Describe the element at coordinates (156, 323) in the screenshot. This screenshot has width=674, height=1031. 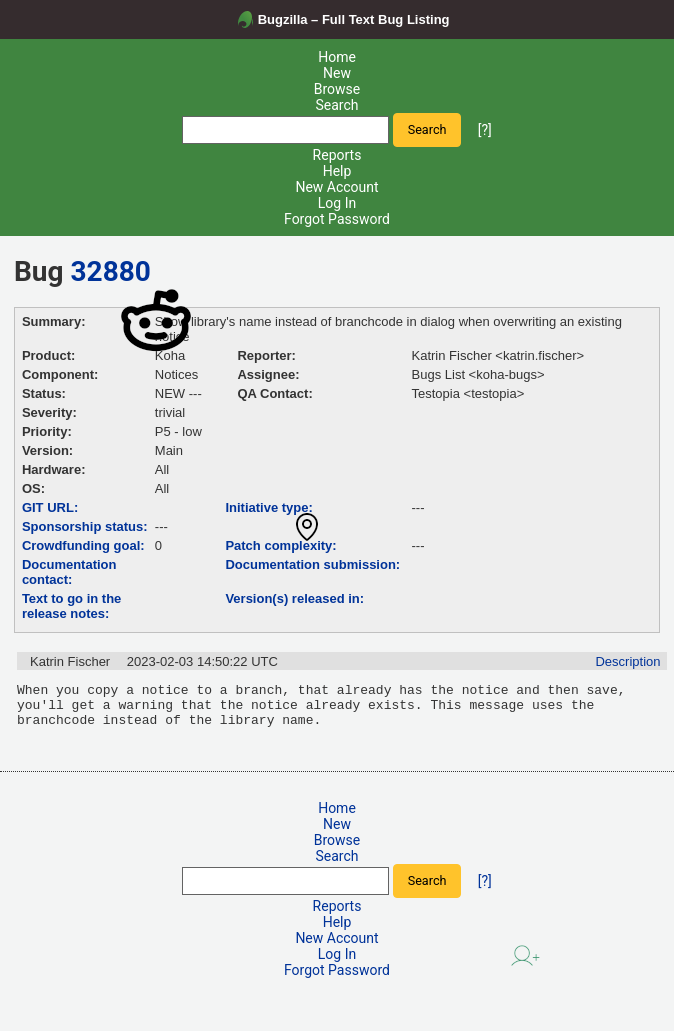
I see `open the Reddit app` at that location.